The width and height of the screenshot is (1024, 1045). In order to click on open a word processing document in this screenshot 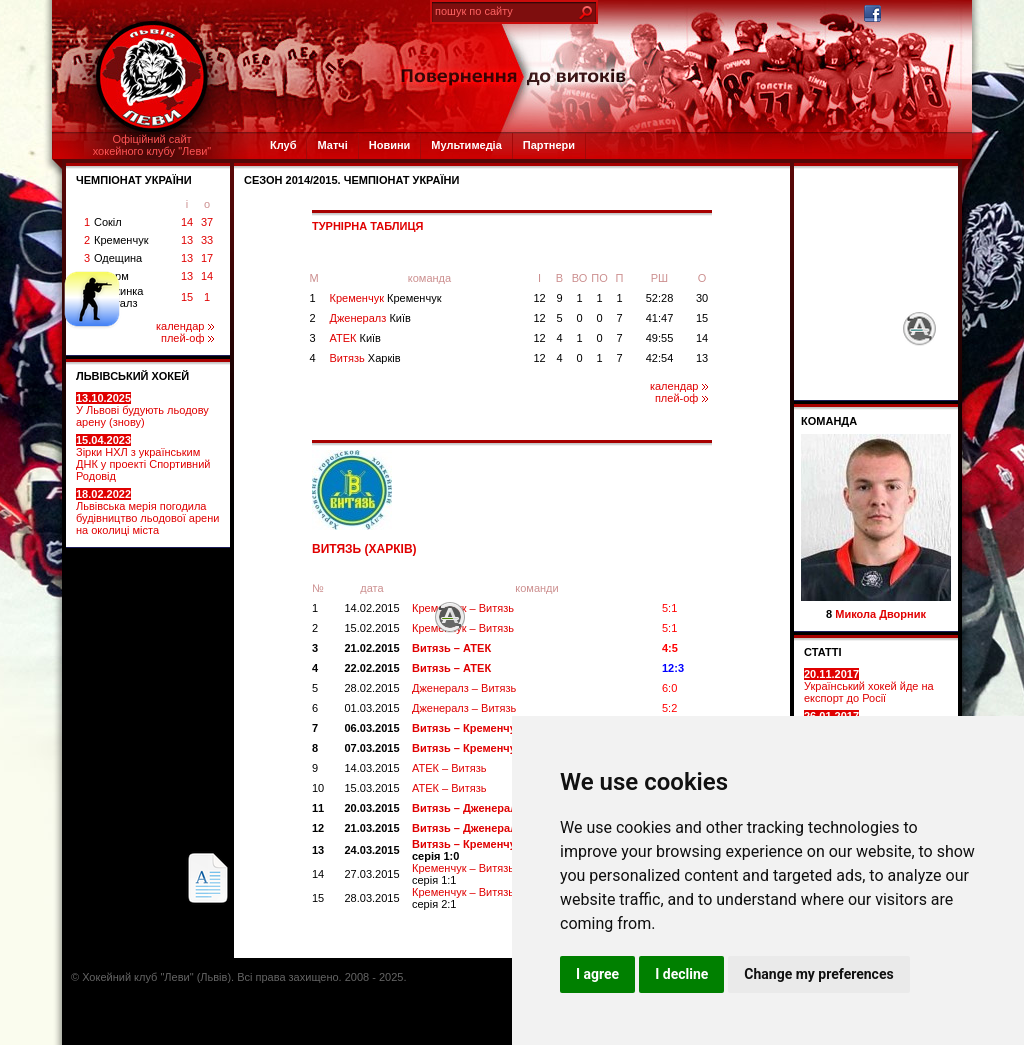, I will do `click(208, 878)`.